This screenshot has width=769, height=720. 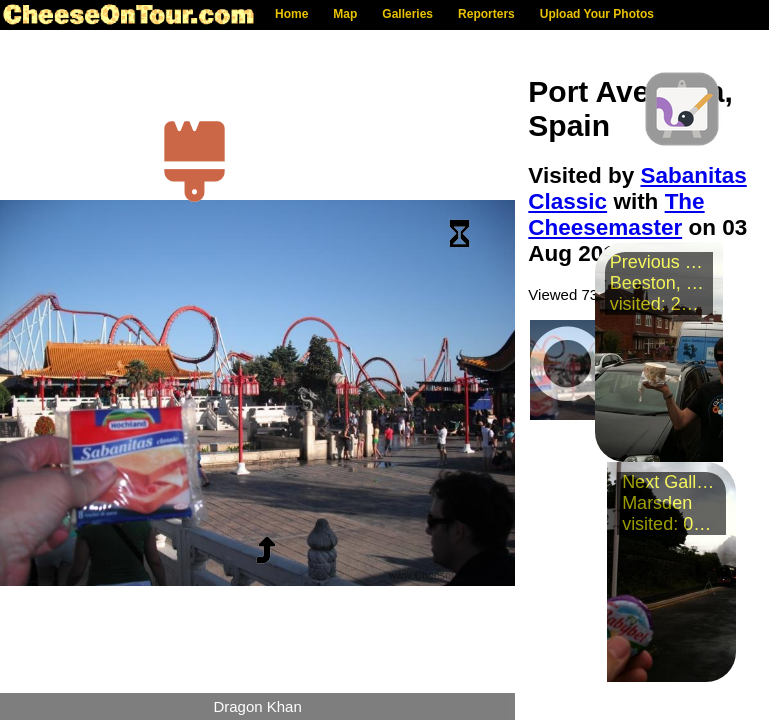 What do you see at coordinates (267, 550) in the screenshot?
I see `move item up one level` at bounding box center [267, 550].